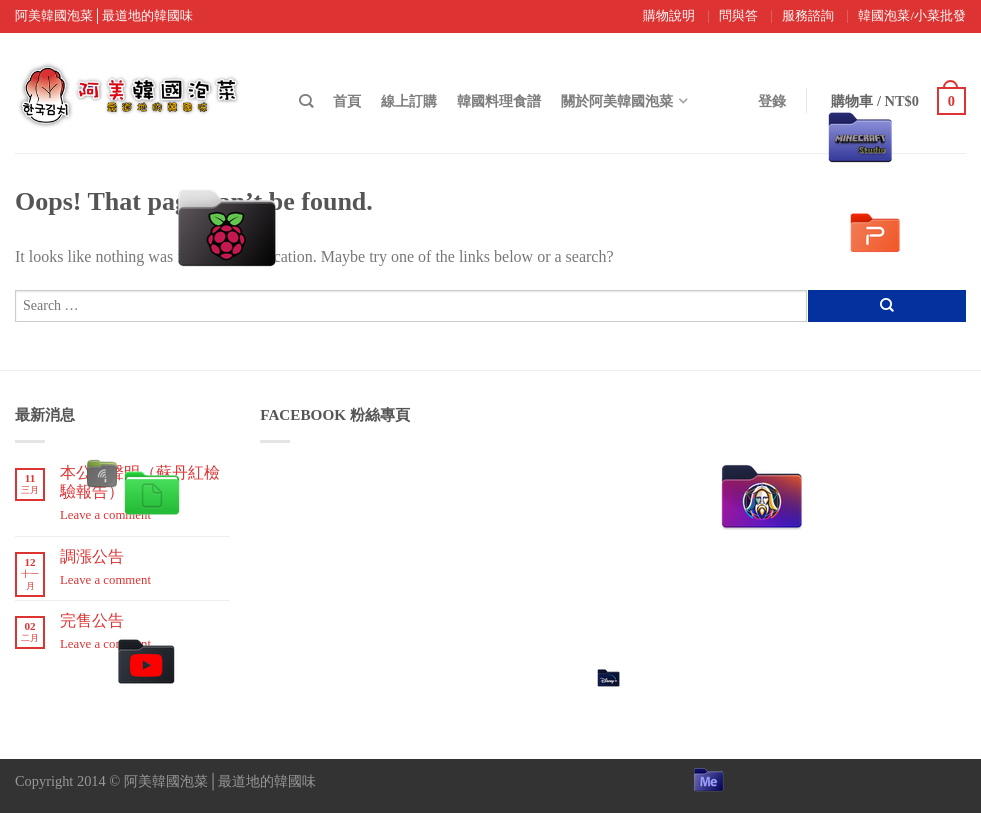 The width and height of the screenshot is (981, 813). I want to click on open minecraft studio project folder, so click(860, 139).